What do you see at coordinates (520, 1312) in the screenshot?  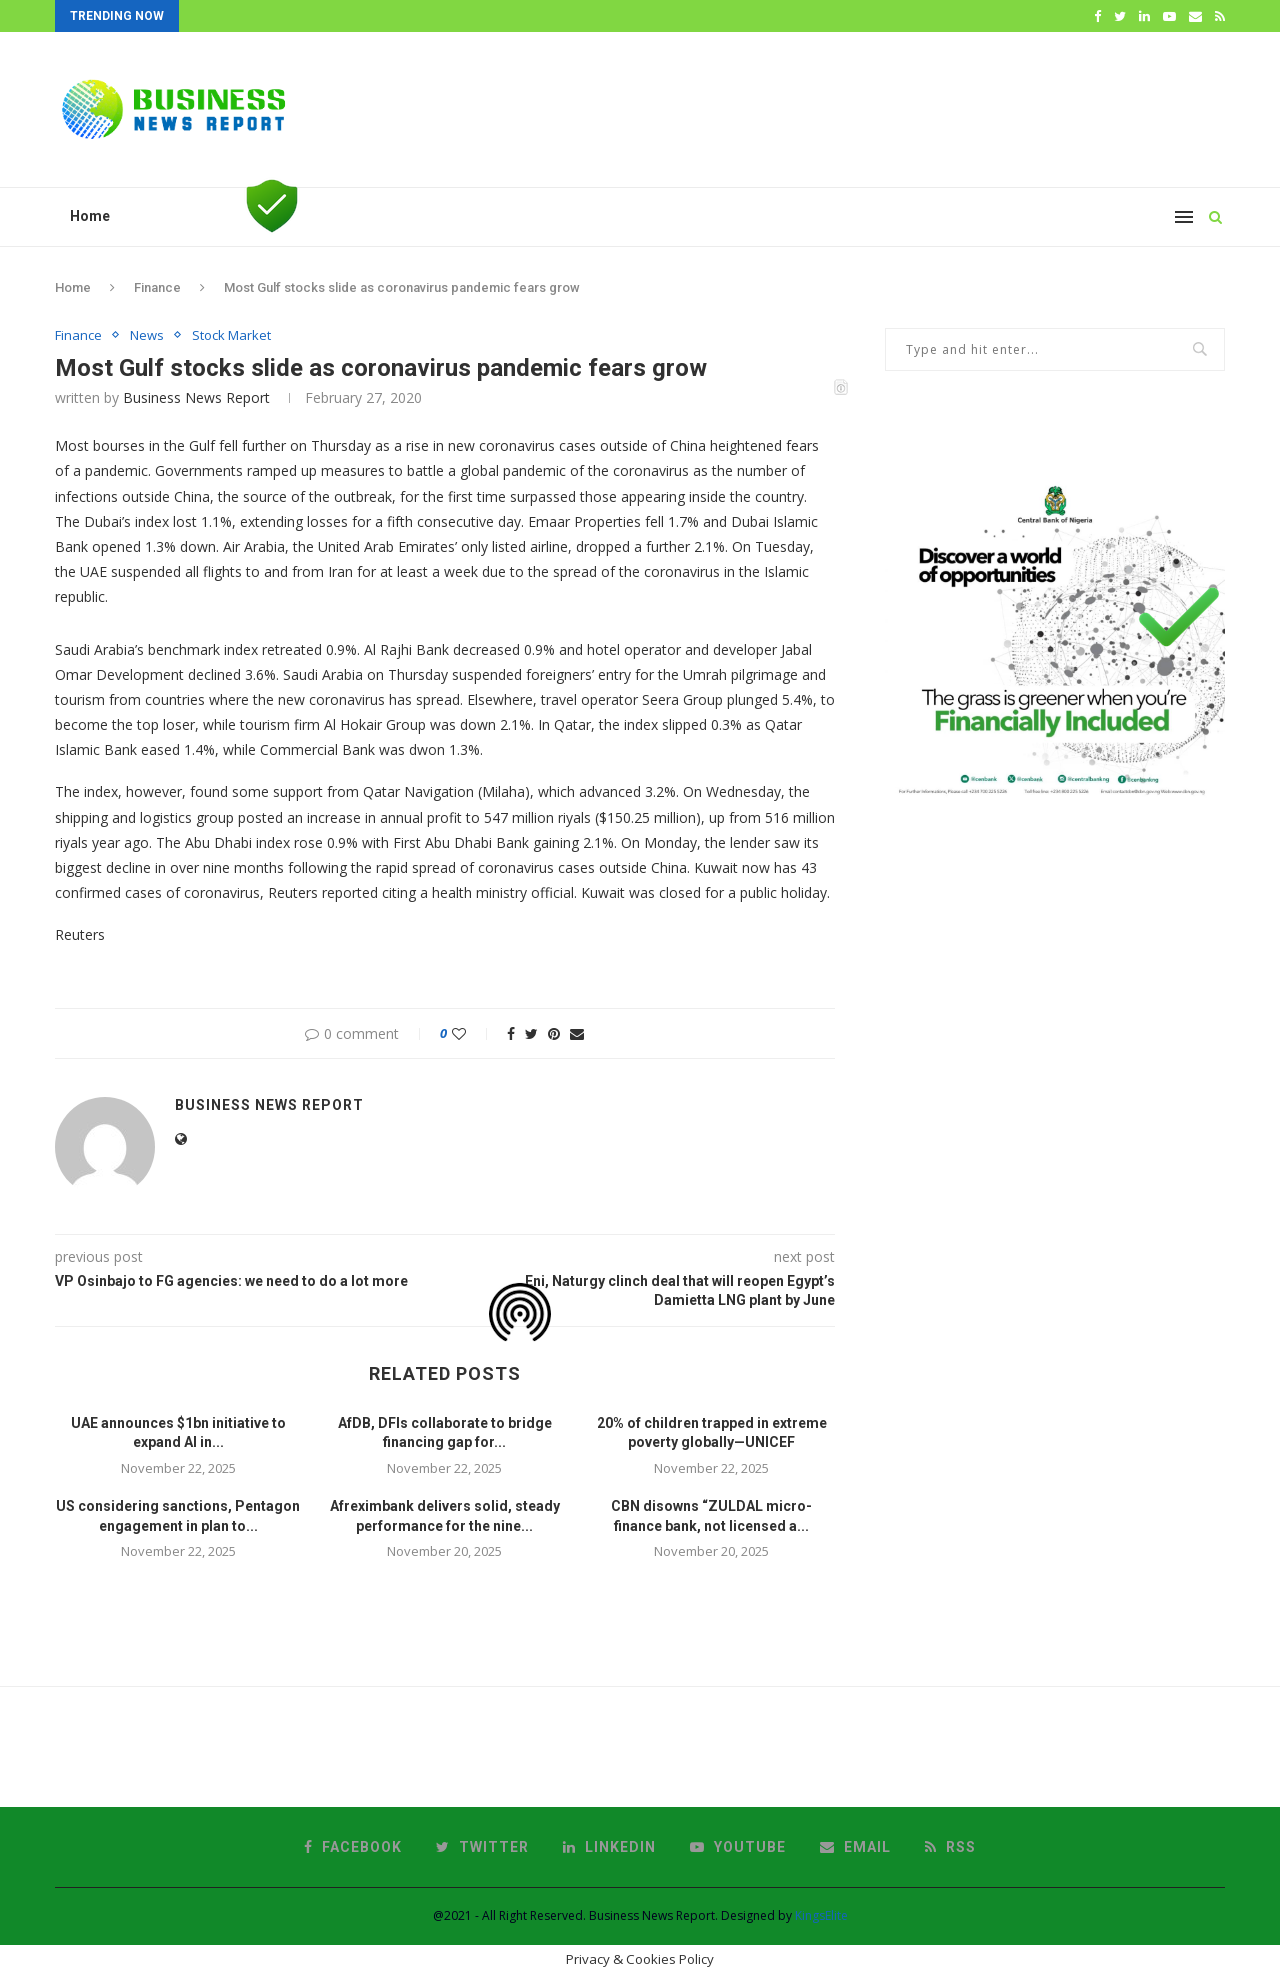 I see `access AirDrop file sharing` at bounding box center [520, 1312].